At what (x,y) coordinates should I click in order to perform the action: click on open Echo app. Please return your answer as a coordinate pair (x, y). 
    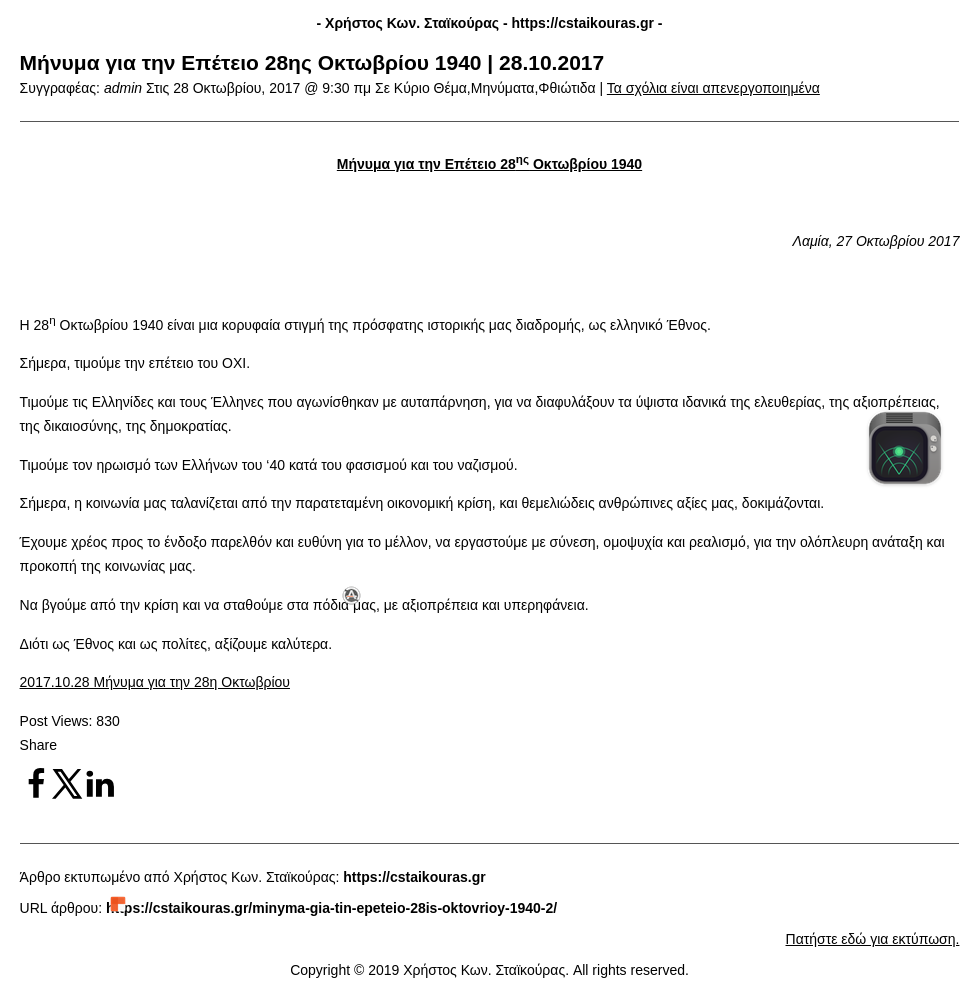
    Looking at the image, I should click on (905, 448).